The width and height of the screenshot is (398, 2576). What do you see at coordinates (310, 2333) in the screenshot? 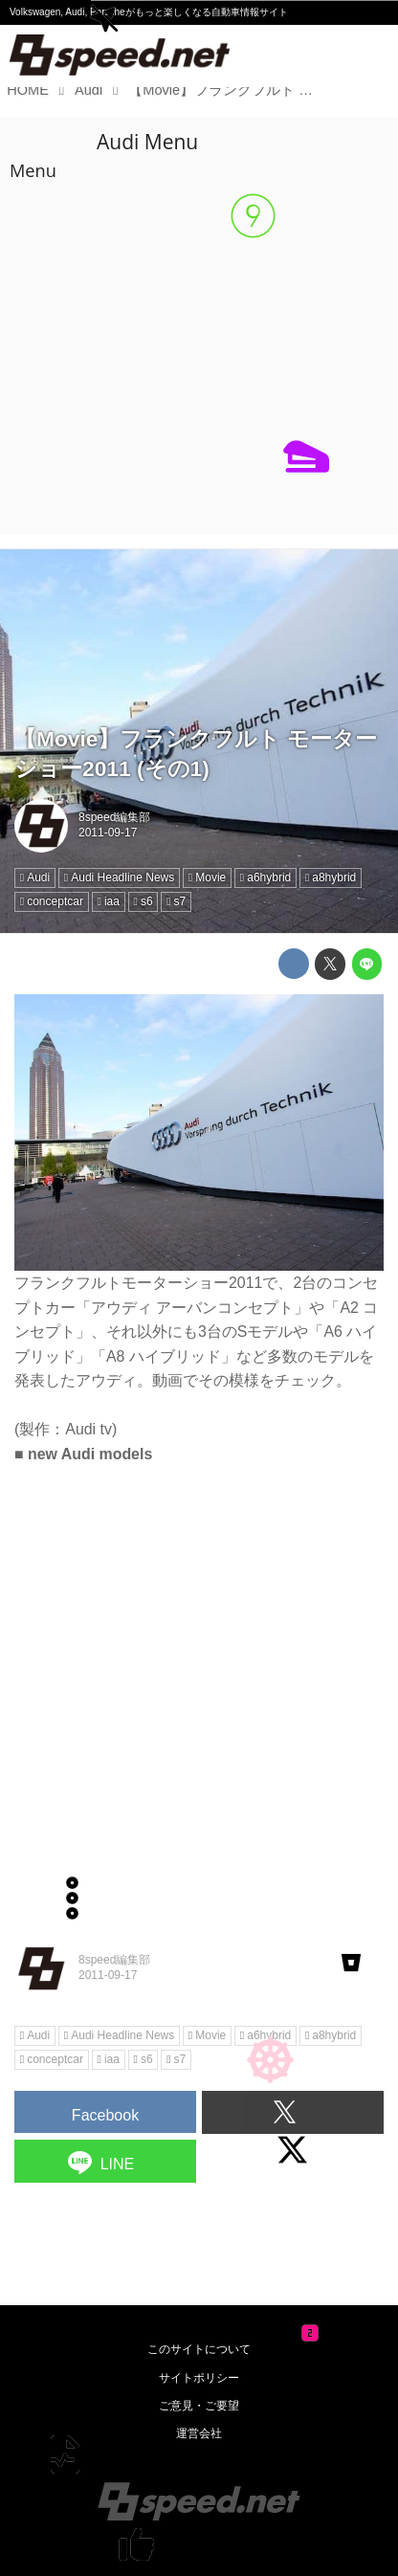
I see `select option 2 in a numbered list` at bounding box center [310, 2333].